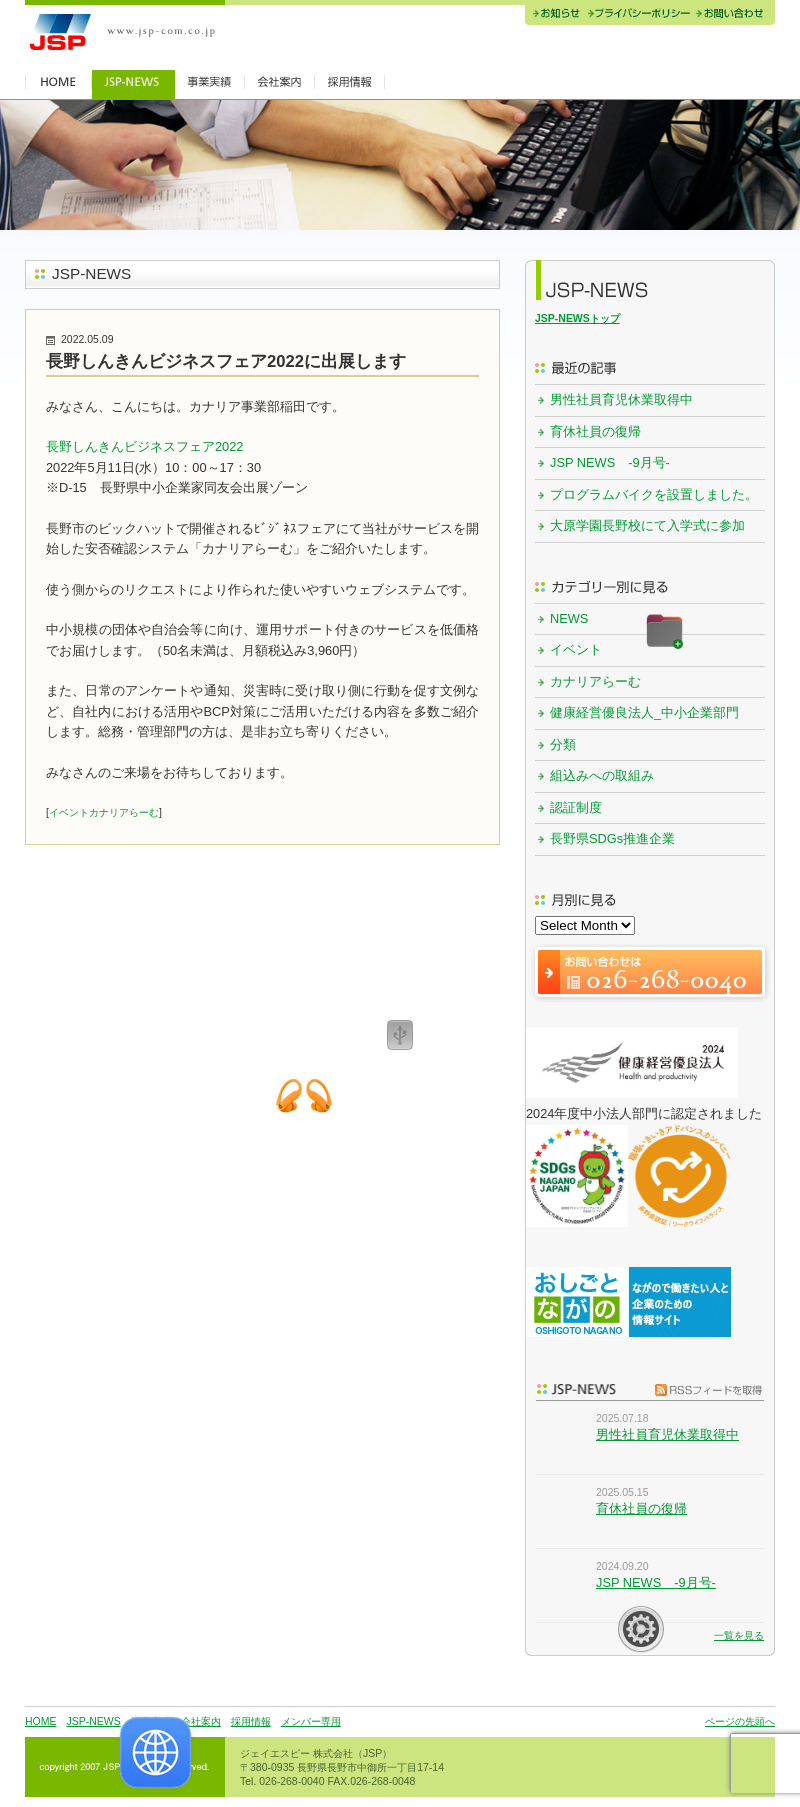 Image resolution: width=800 pixels, height=1807 pixels. What do you see at coordinates (155, 1752) in the screenshot?
I see `access language learning applications` at bounding box center [155, 1752].